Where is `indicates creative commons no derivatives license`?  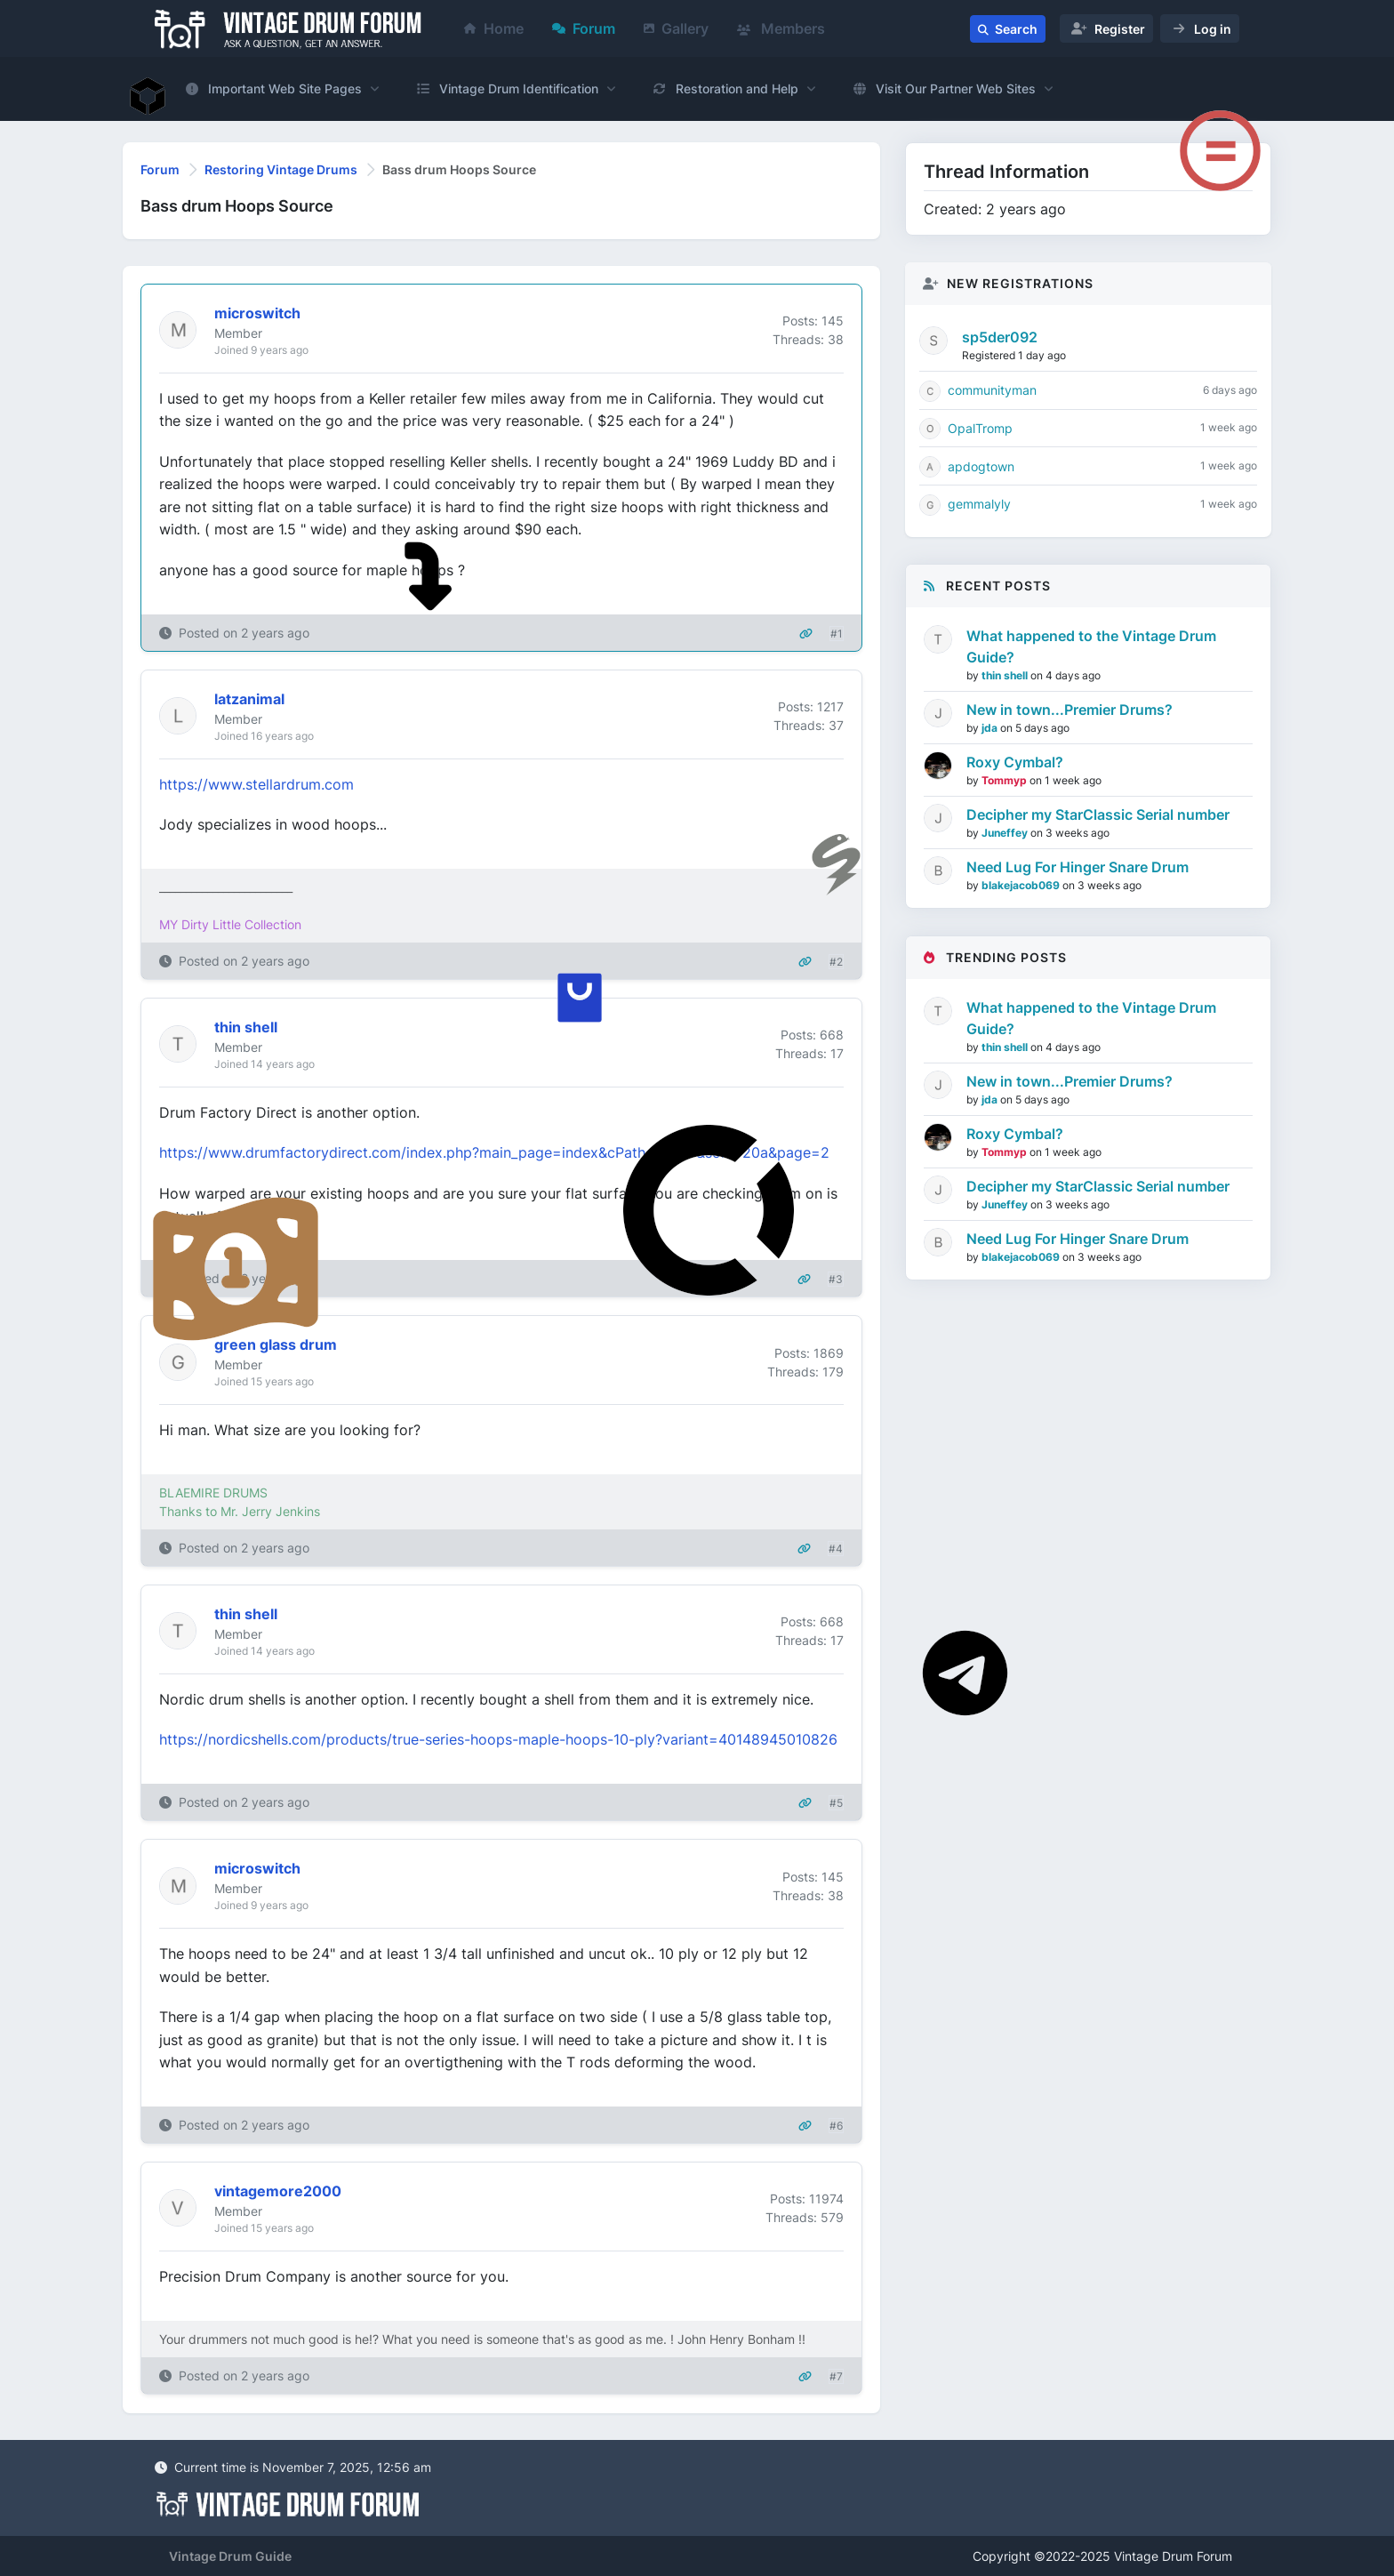 indicates creative commons no derivatives license is located at coordinates (1220, 150).